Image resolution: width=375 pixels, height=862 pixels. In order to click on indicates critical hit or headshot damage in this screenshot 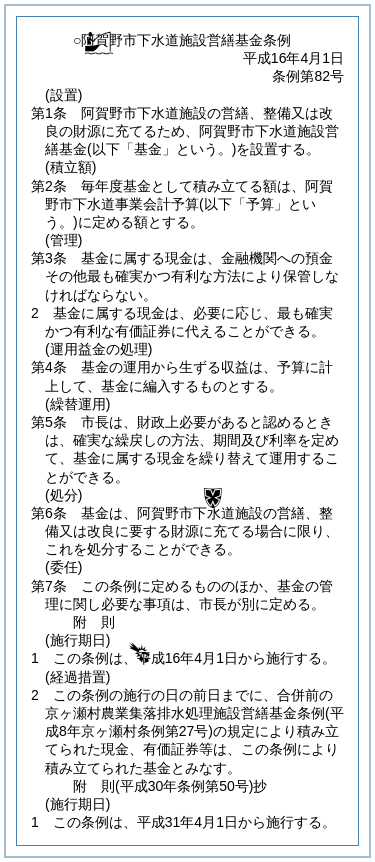, I will do `click(139, 652)`.